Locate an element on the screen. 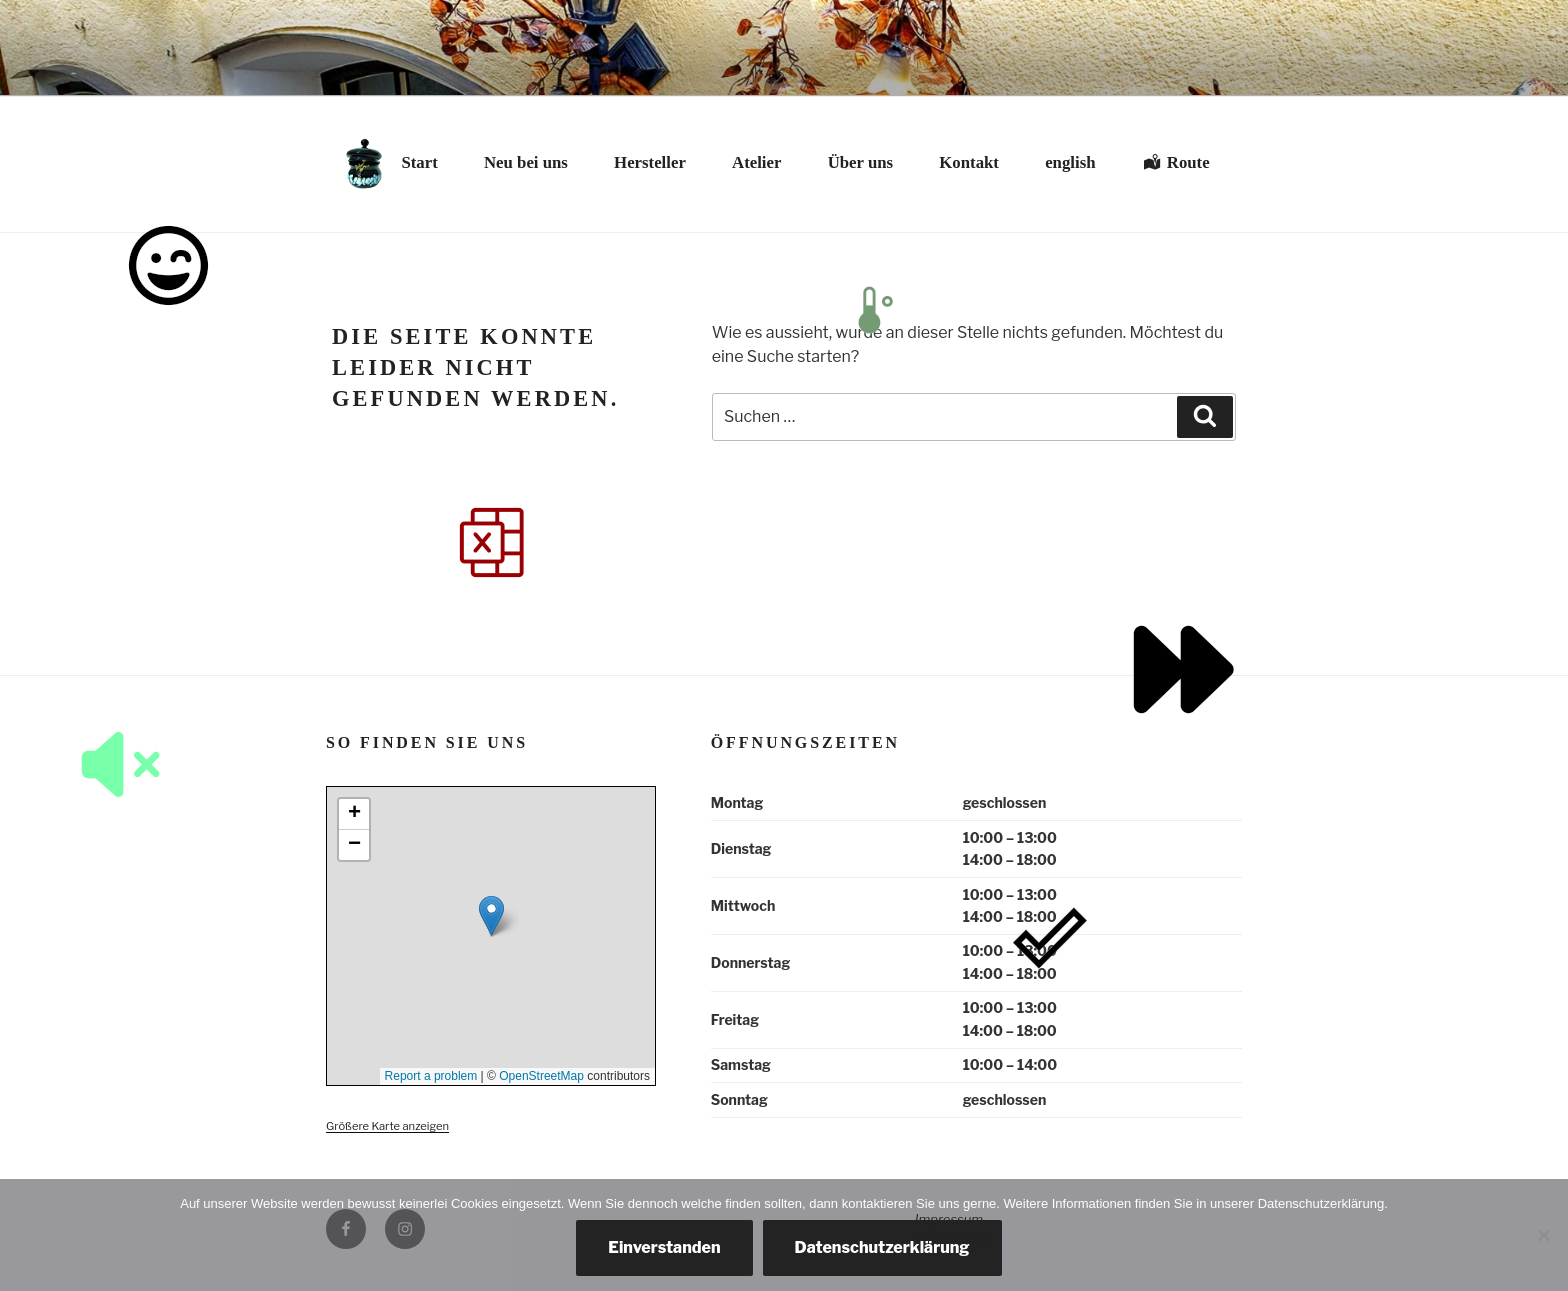 This screenshot has height=1291, width=1568. view current temperature is located at coordinates (871, 310).